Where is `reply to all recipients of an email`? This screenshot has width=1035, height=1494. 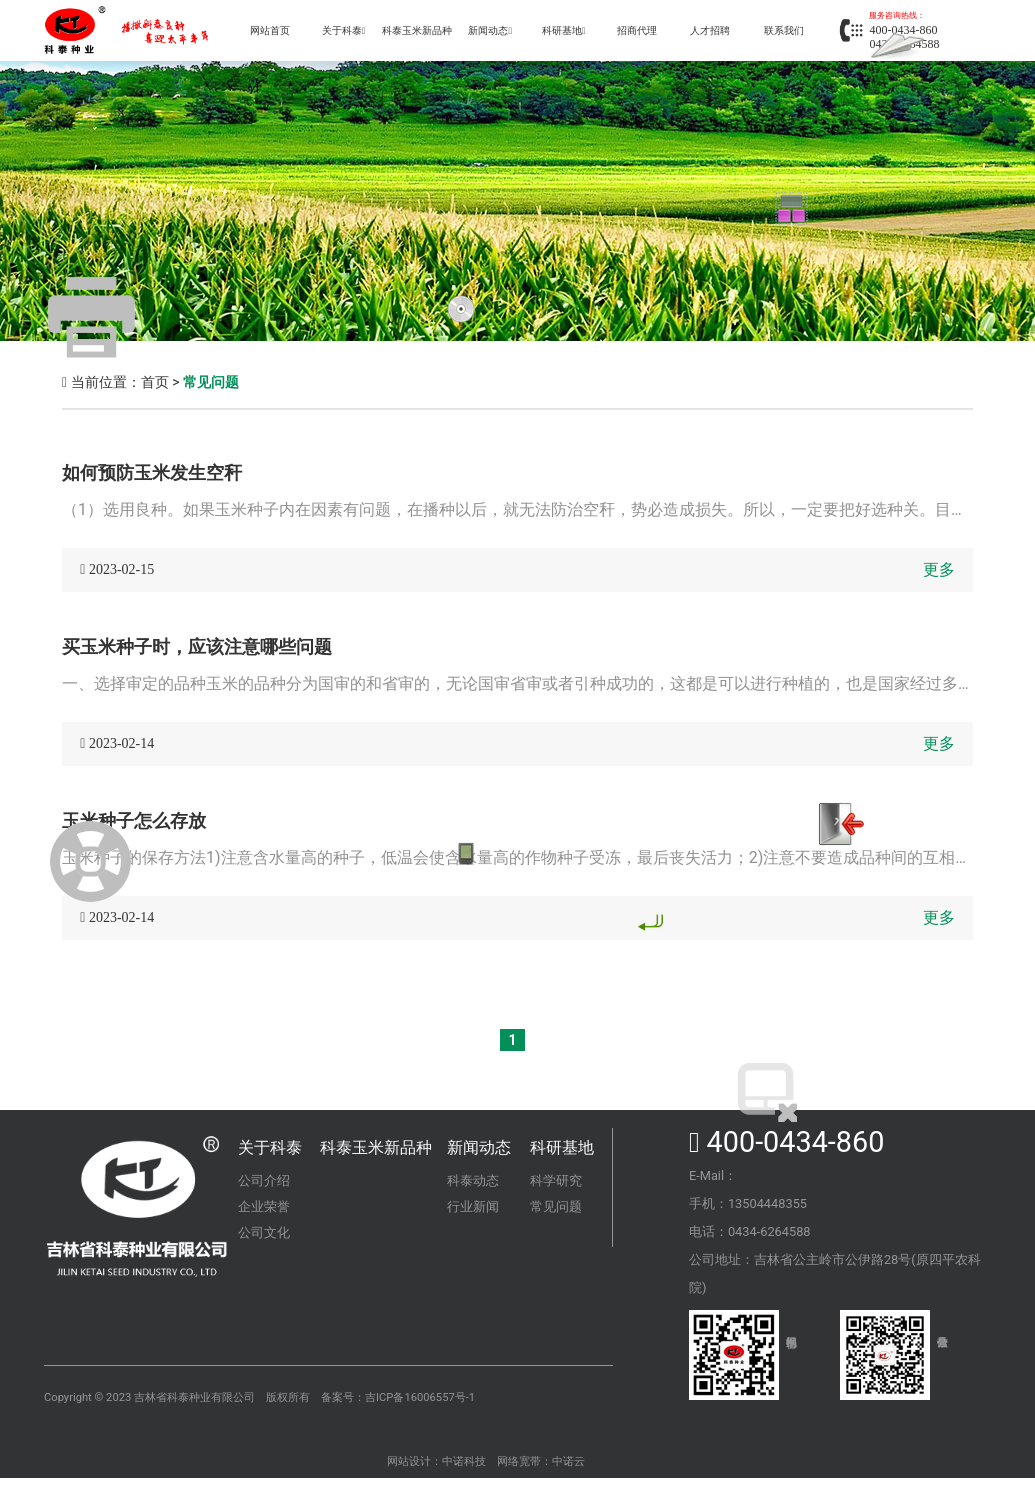
reply to all recipients of an email is located at coordinates (650, 921).